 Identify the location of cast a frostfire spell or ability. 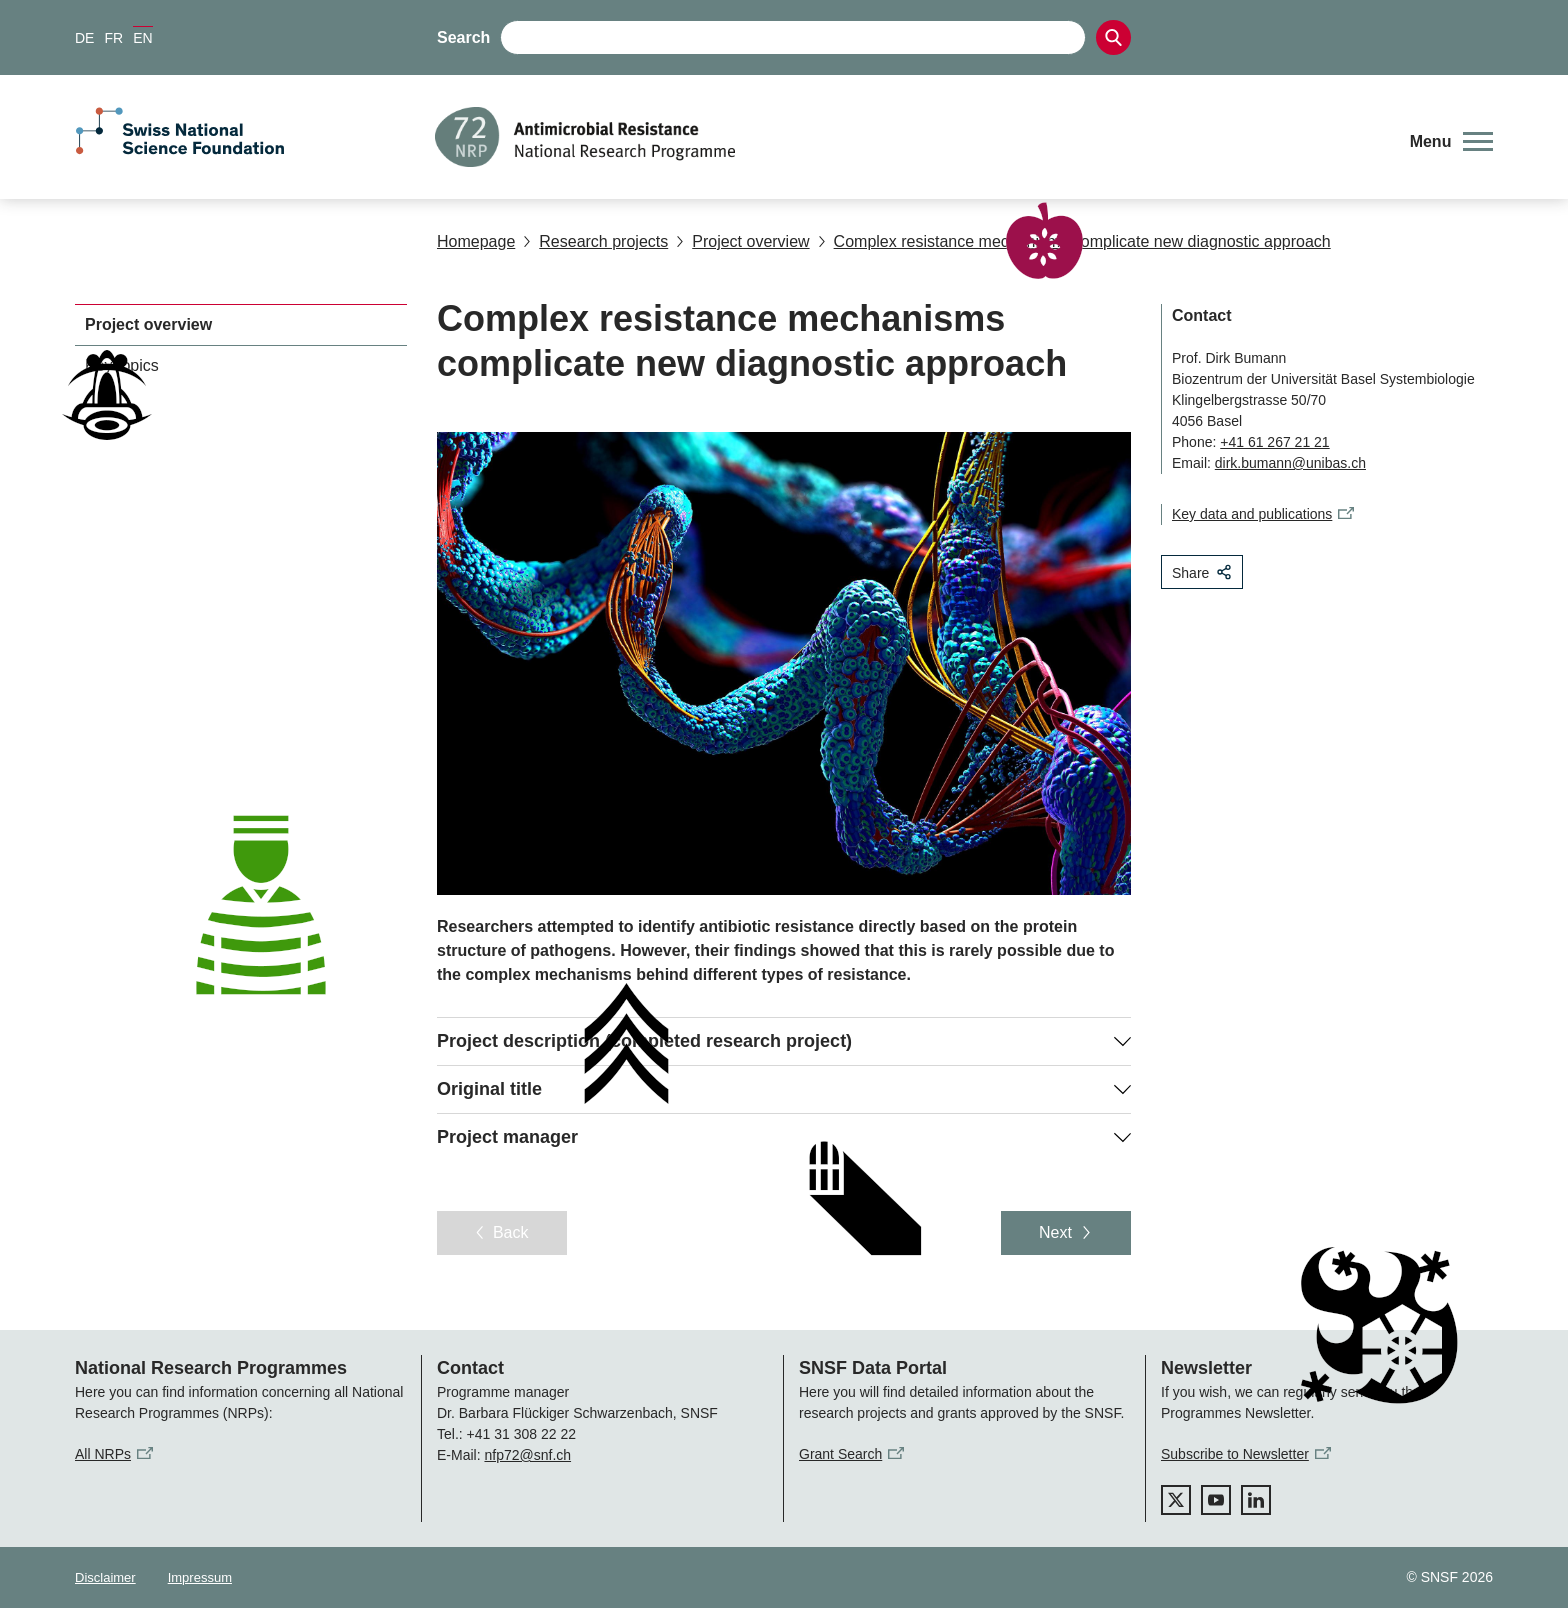
(1376, 1324).